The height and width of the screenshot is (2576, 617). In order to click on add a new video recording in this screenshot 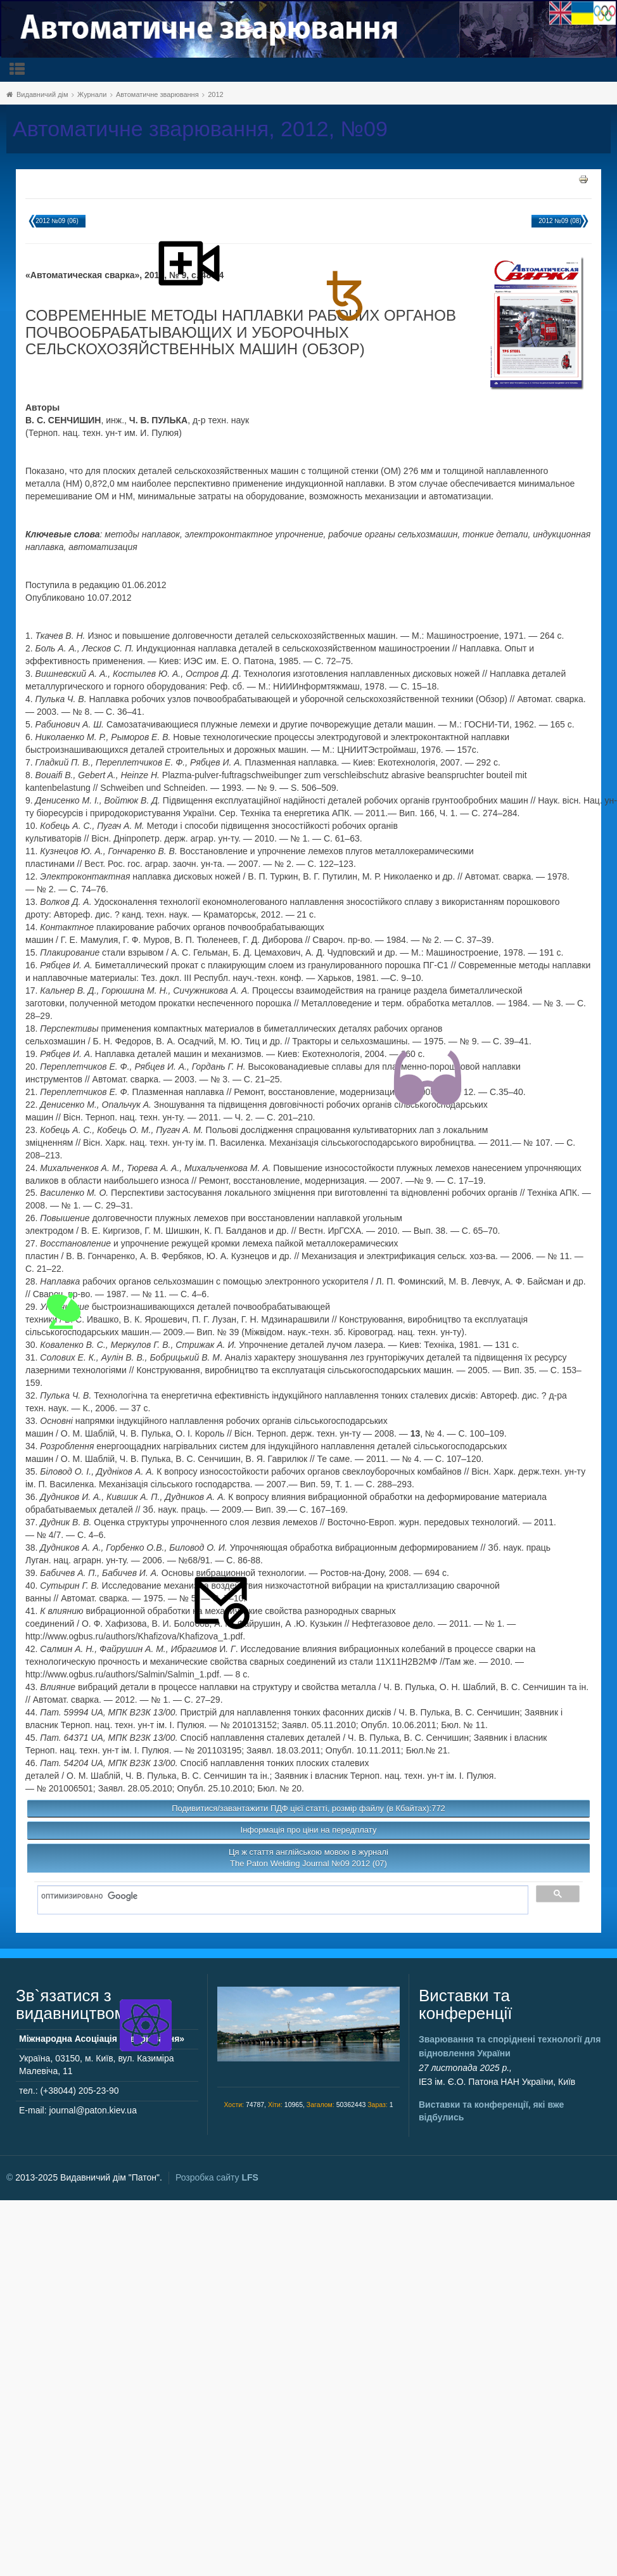, I will do `click(189, 263)`.